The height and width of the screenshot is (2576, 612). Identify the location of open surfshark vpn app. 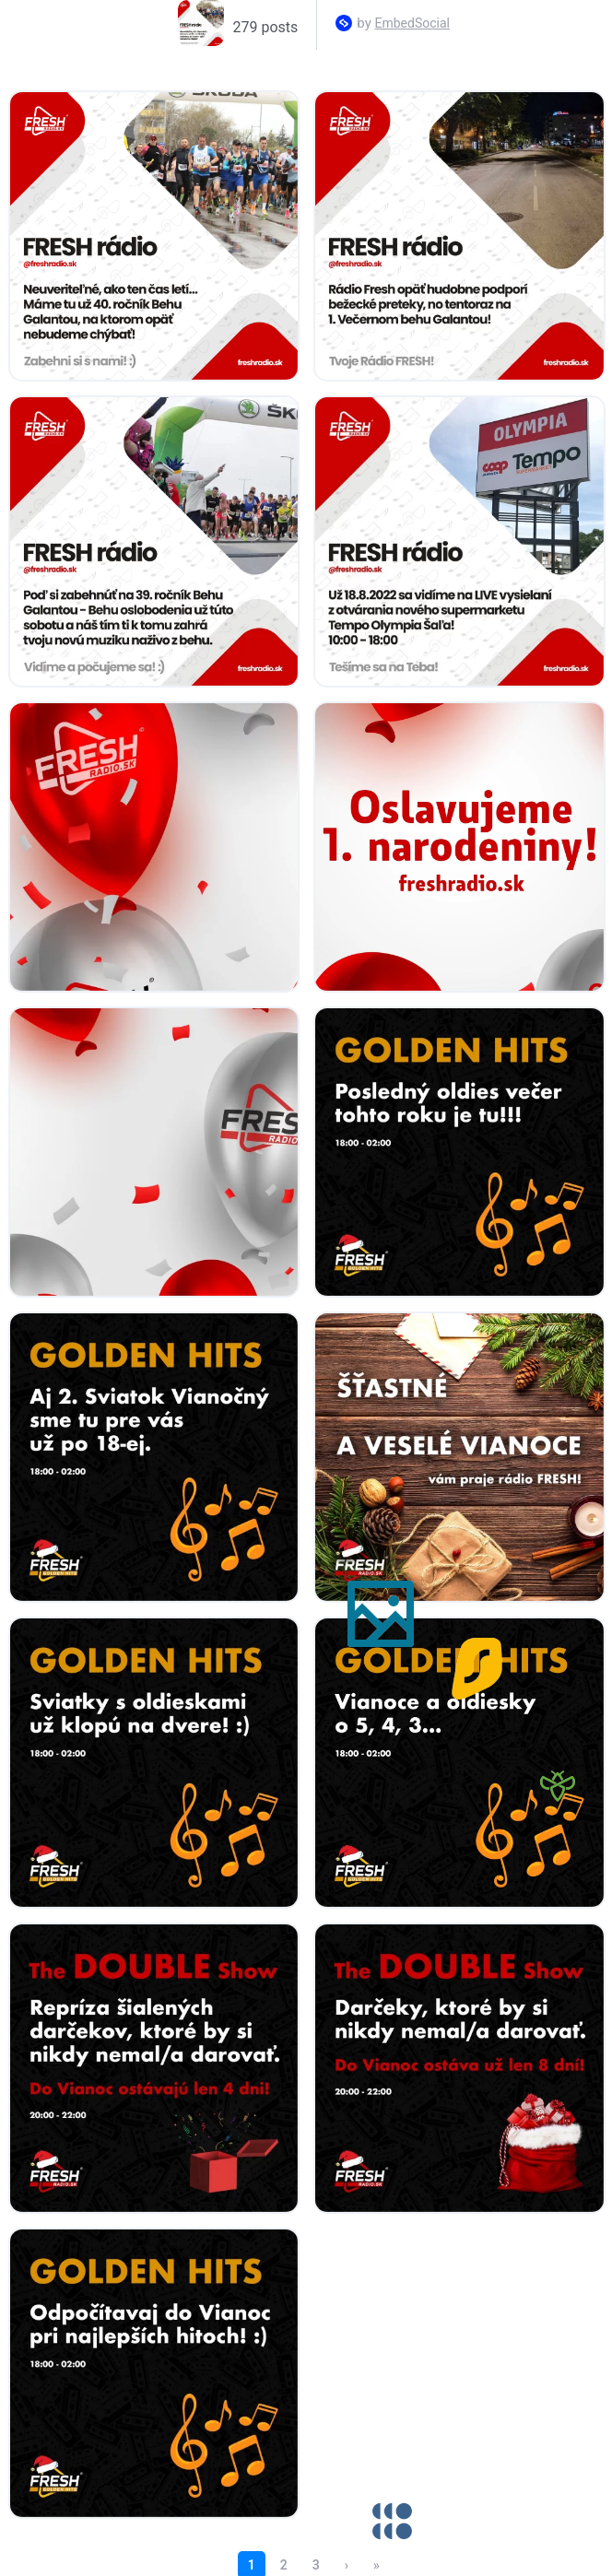
(477, 1668).